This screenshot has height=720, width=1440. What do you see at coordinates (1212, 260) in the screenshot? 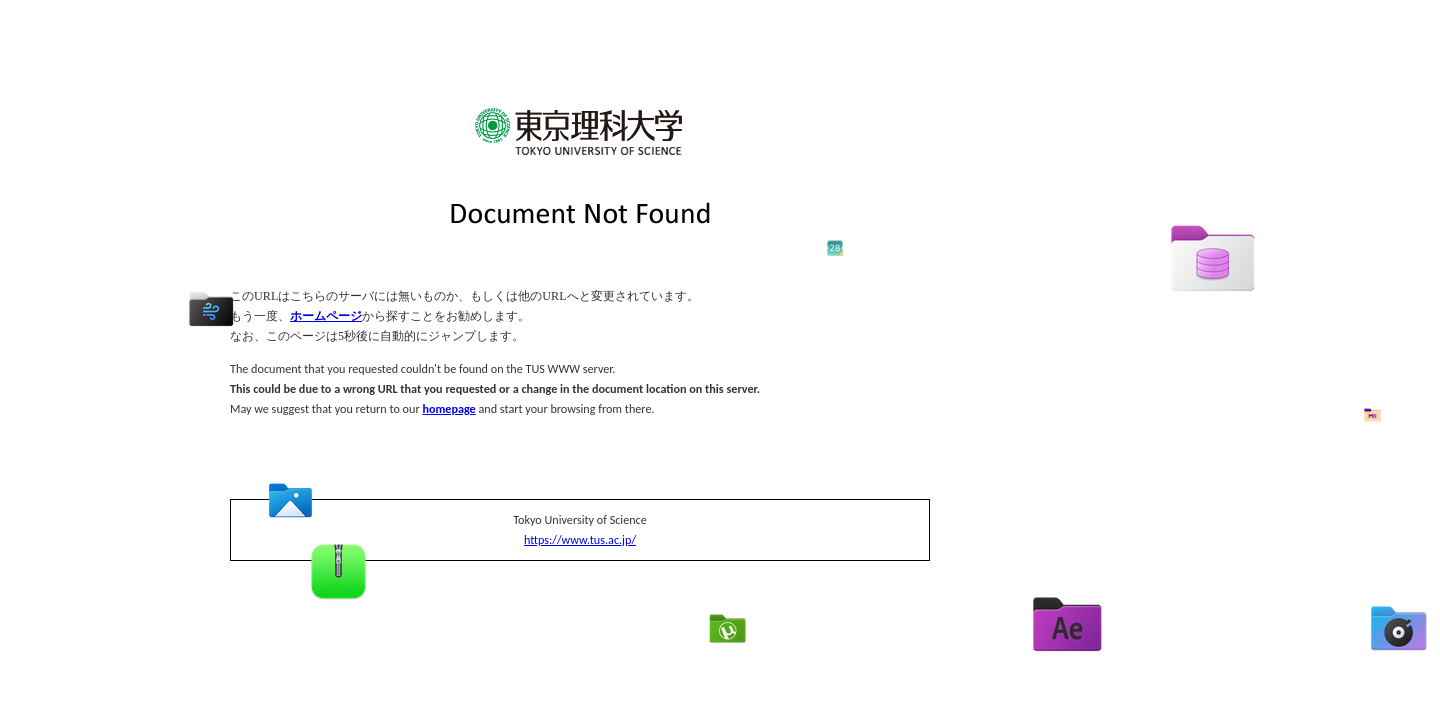
I see `open folder containing LibreOffice Base database files` at bounding box center [1212, 260].